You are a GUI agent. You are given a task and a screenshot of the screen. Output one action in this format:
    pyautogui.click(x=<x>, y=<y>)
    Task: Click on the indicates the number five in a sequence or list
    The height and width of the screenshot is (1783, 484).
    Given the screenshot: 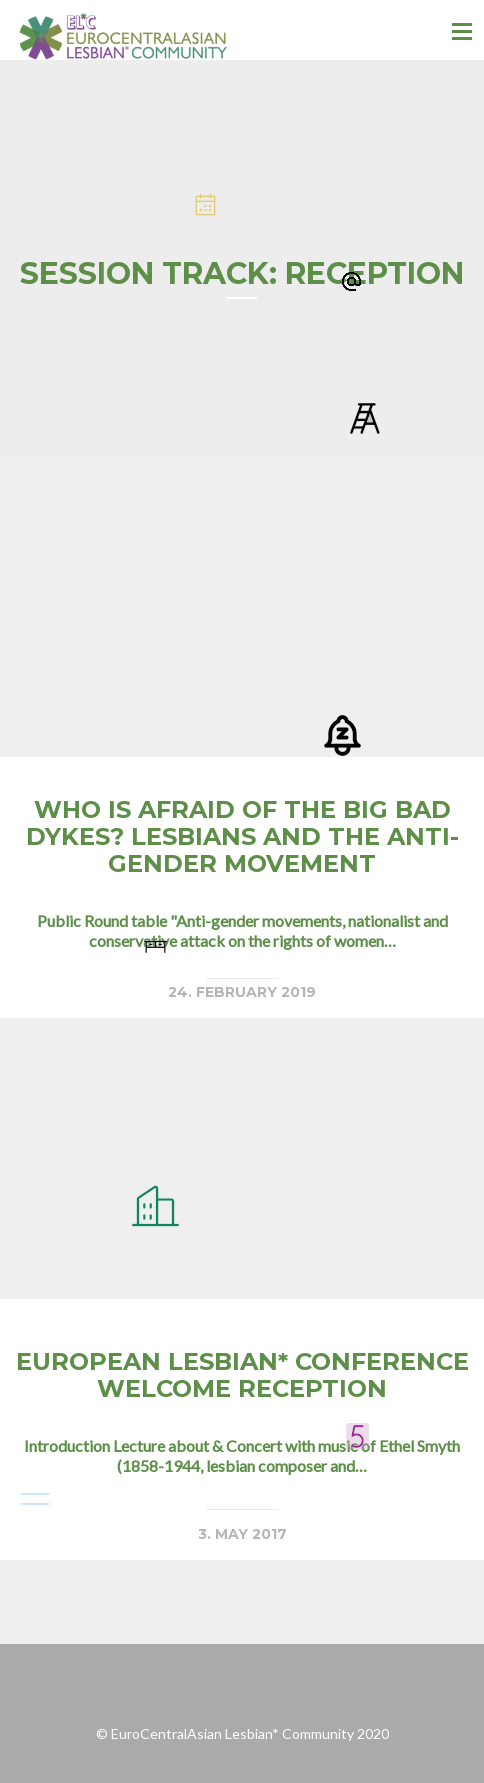 What is the action you would take?
    pyautogui.click(x=357, y=1436)
    